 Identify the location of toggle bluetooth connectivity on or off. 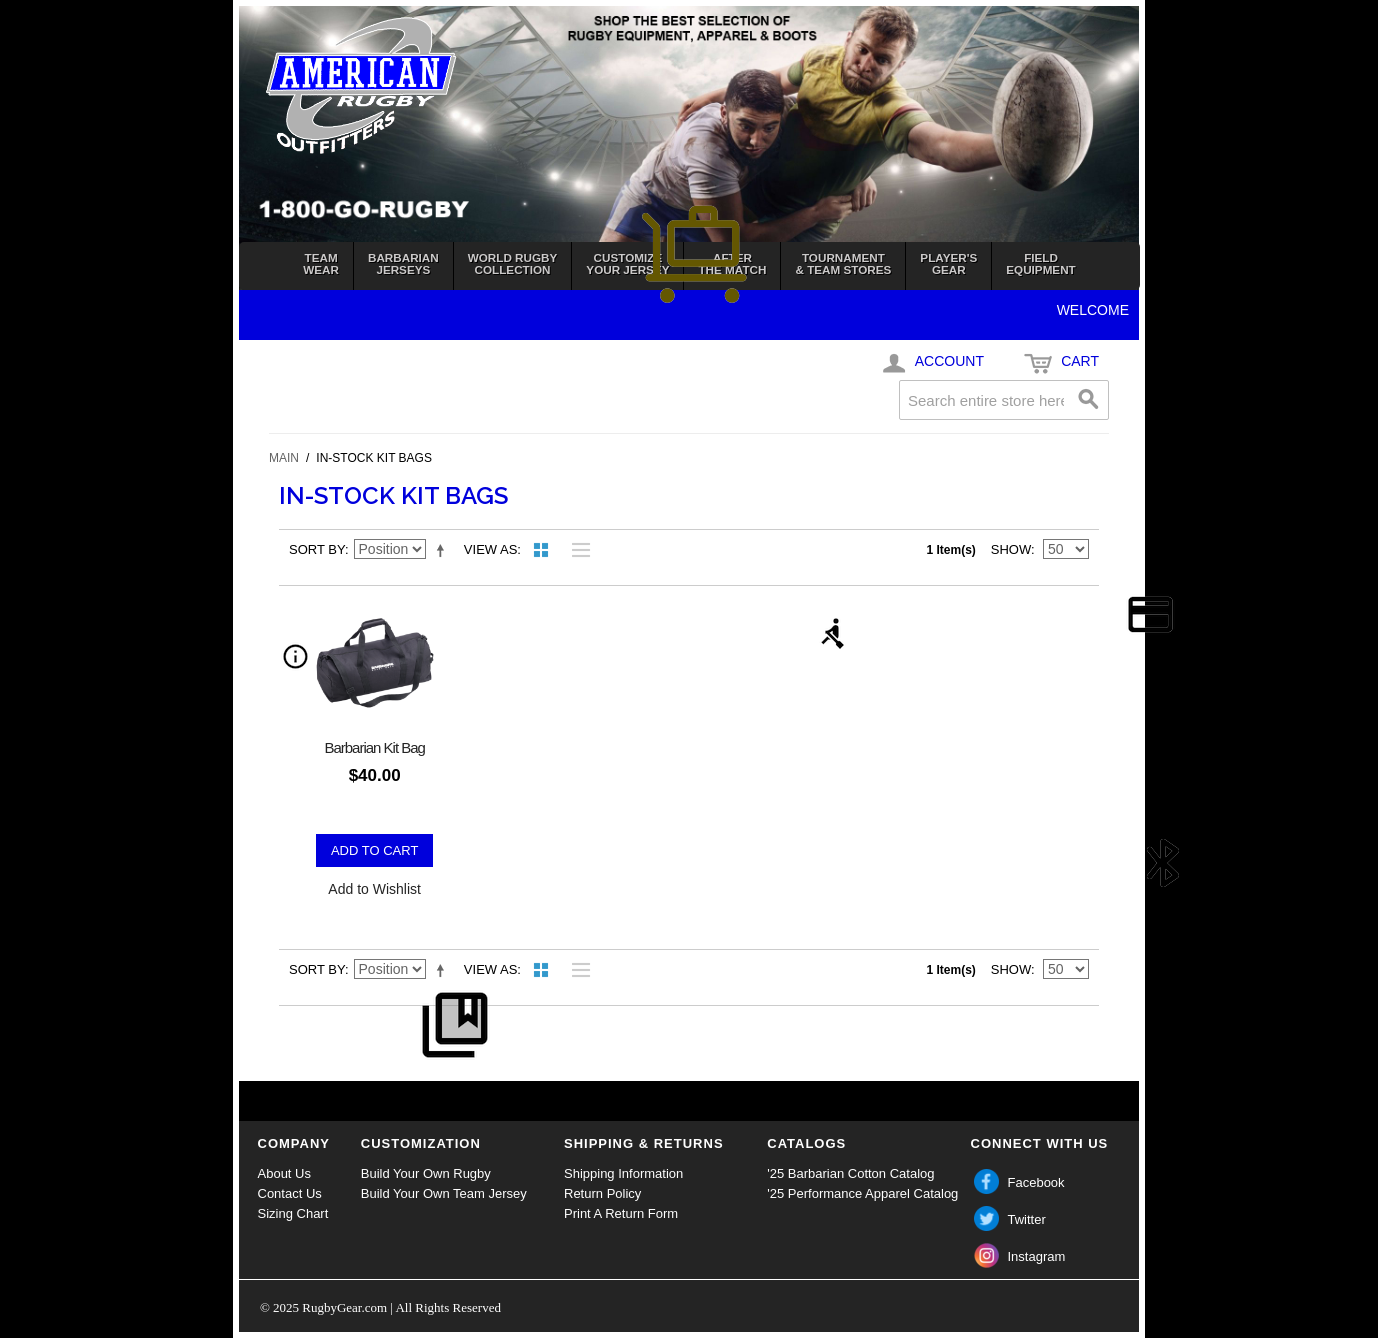
(1163, 863).